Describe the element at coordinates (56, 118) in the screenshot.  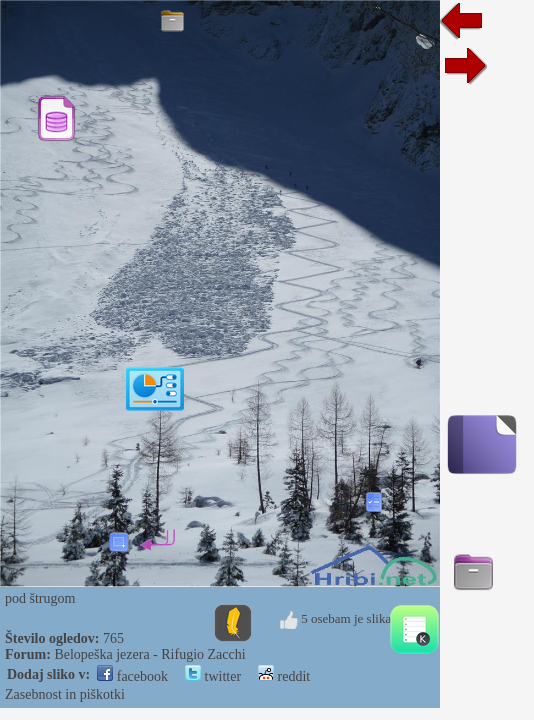
I see `libreoffice base database file` at that location.